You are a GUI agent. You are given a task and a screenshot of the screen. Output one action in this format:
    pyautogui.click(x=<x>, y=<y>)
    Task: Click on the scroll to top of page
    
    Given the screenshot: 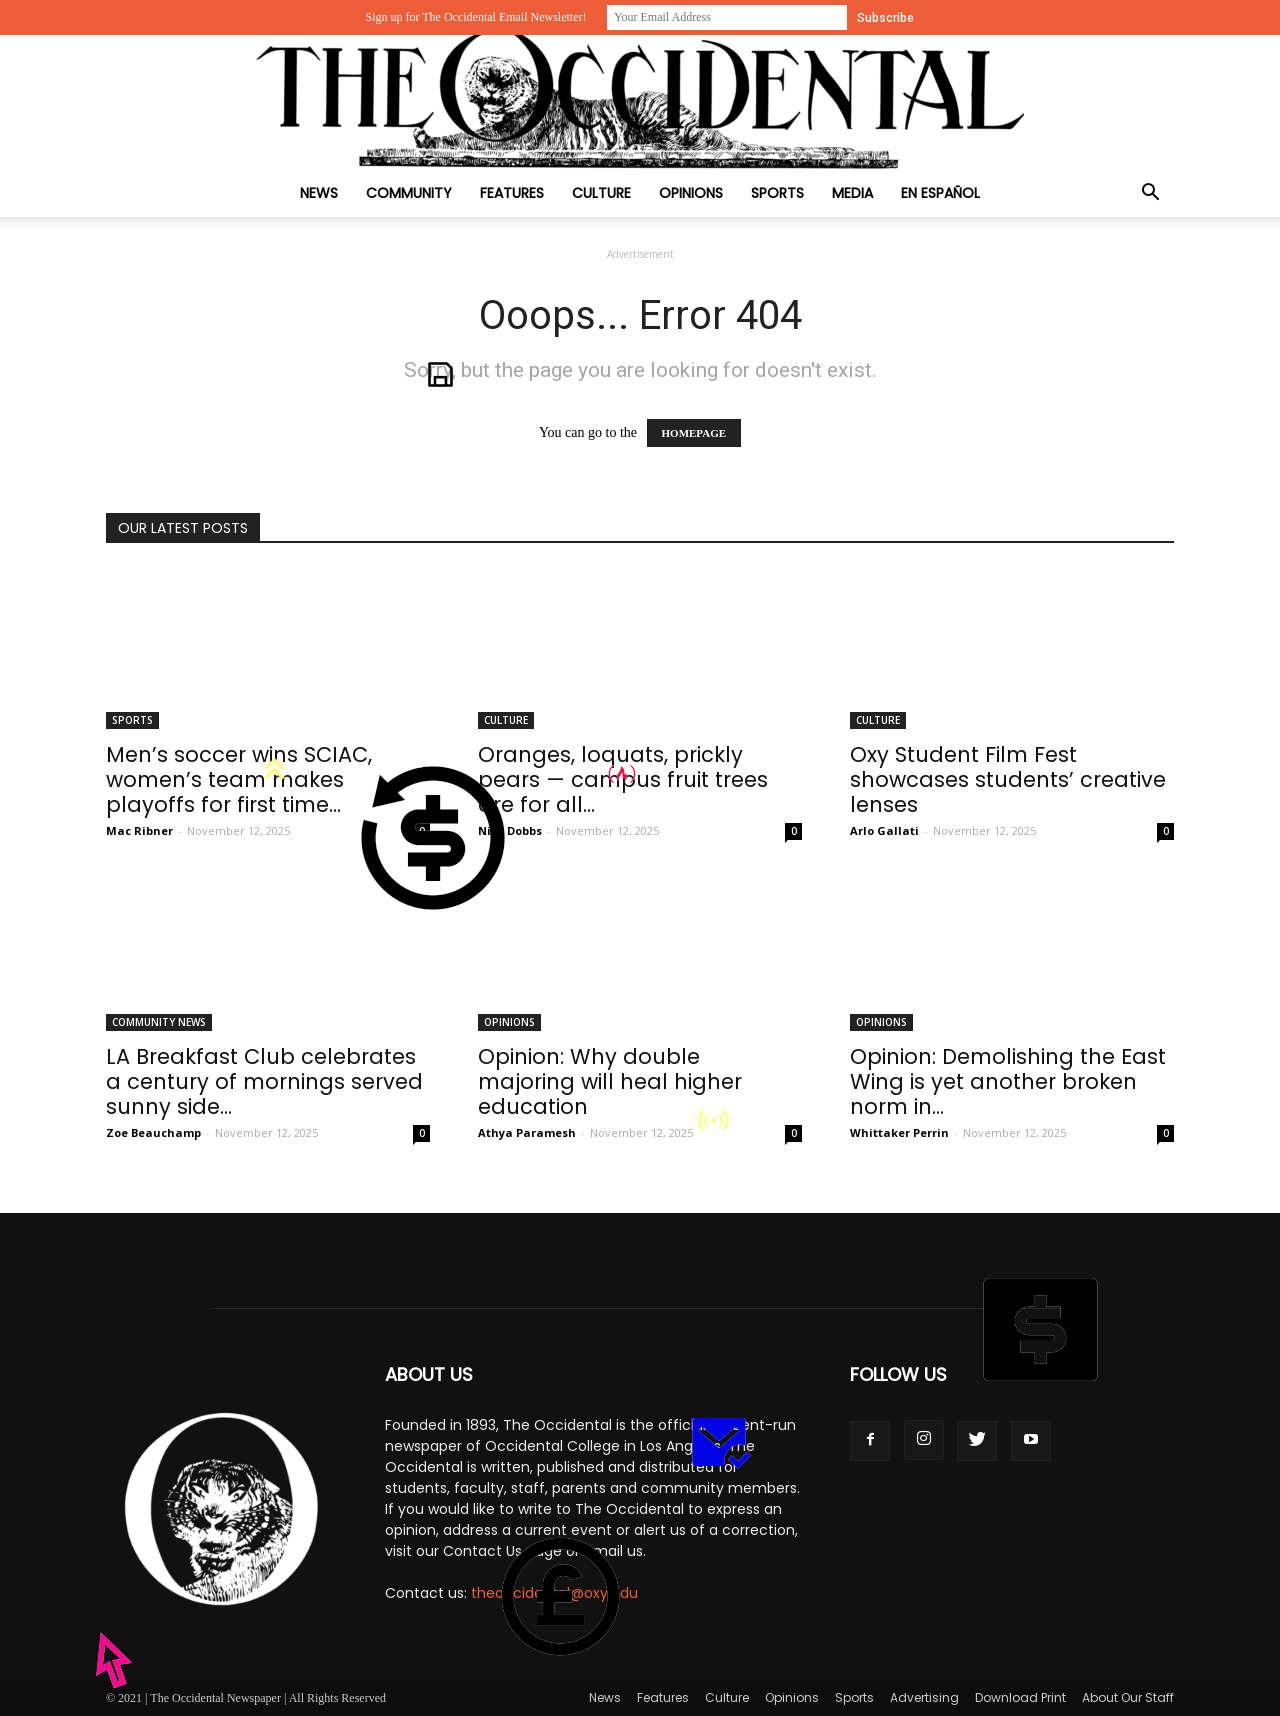 What is the action you would take?
    pyautogui.click(x=274, y=769)
    